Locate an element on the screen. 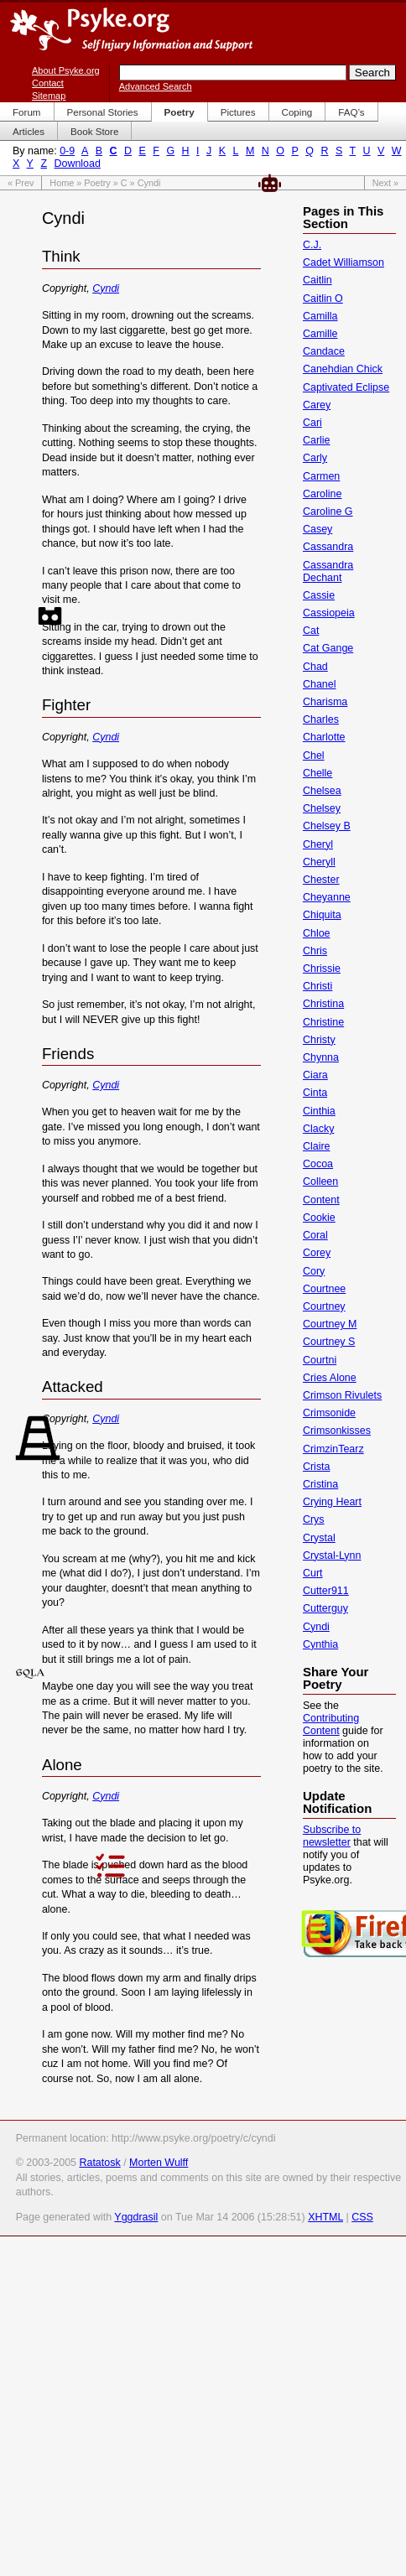  view your task list is located at coordinates (110, 1866).